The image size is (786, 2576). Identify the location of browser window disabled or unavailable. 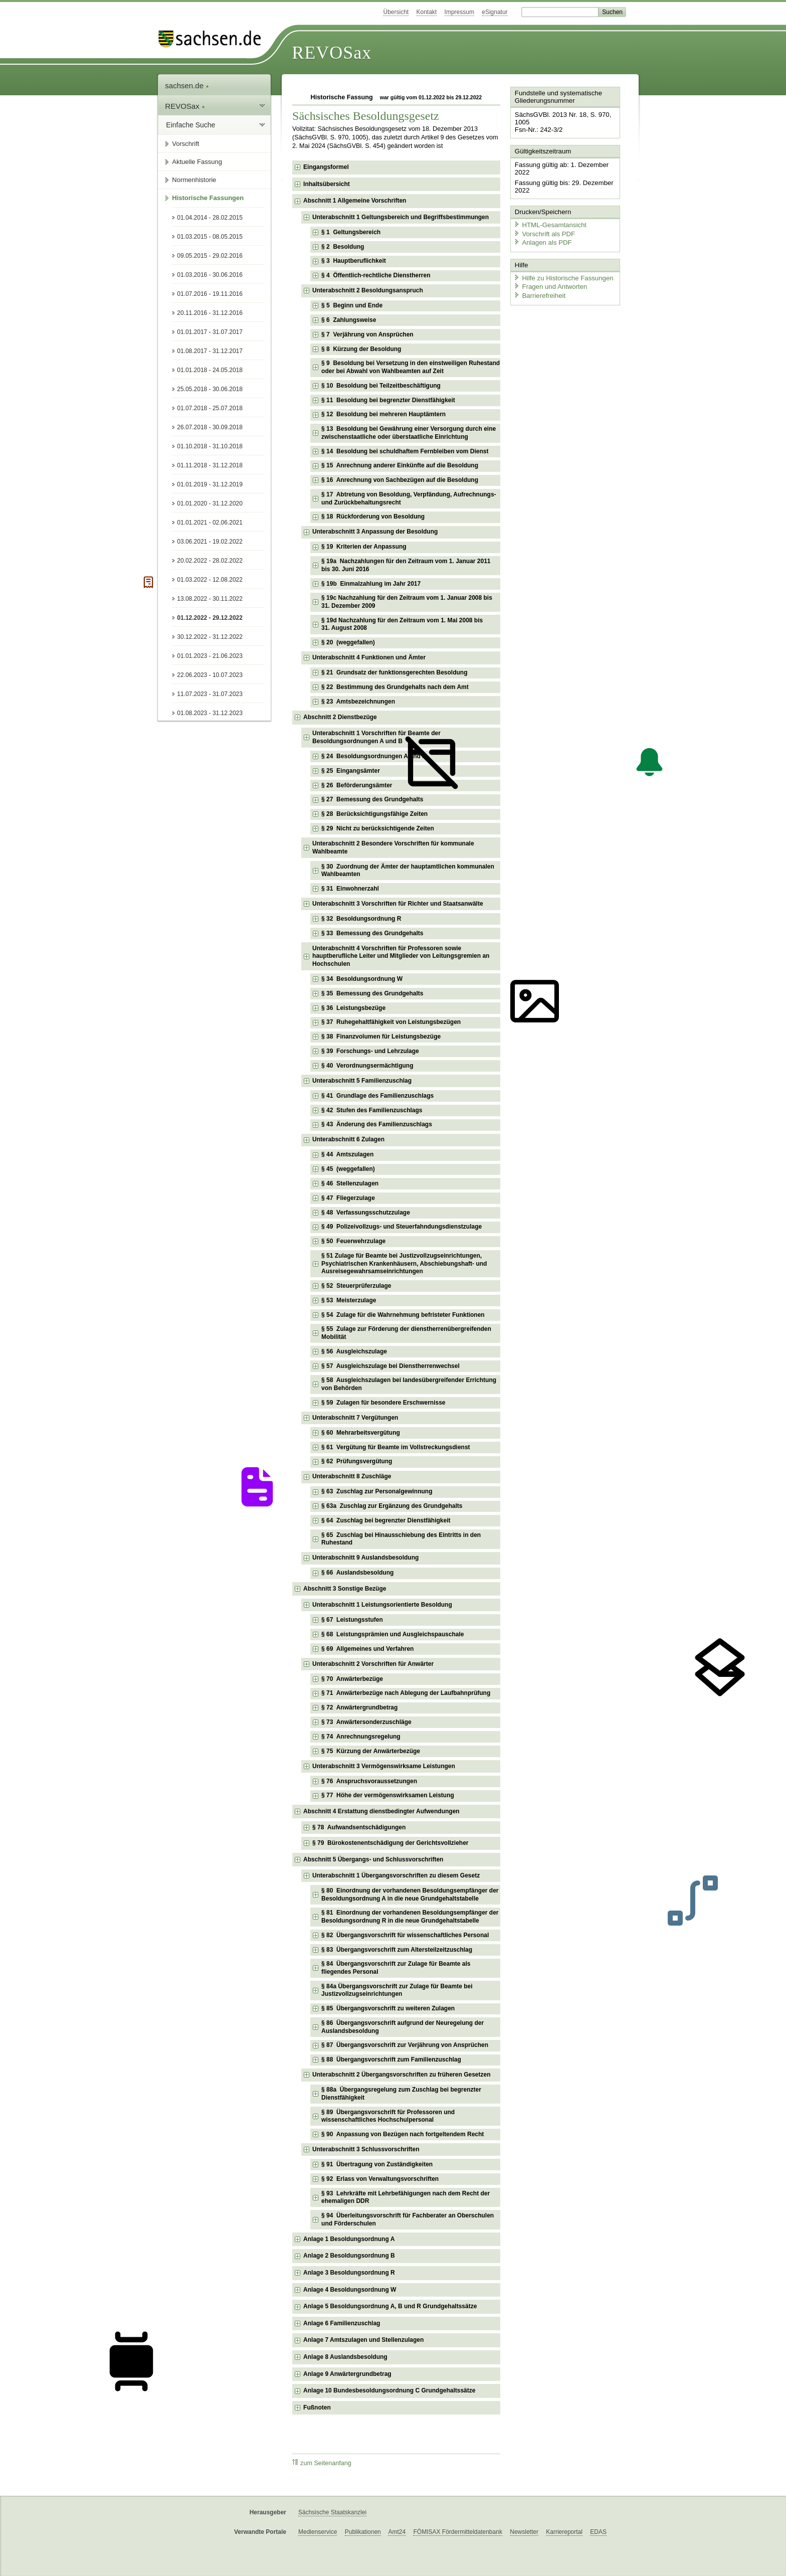
(432, 763).